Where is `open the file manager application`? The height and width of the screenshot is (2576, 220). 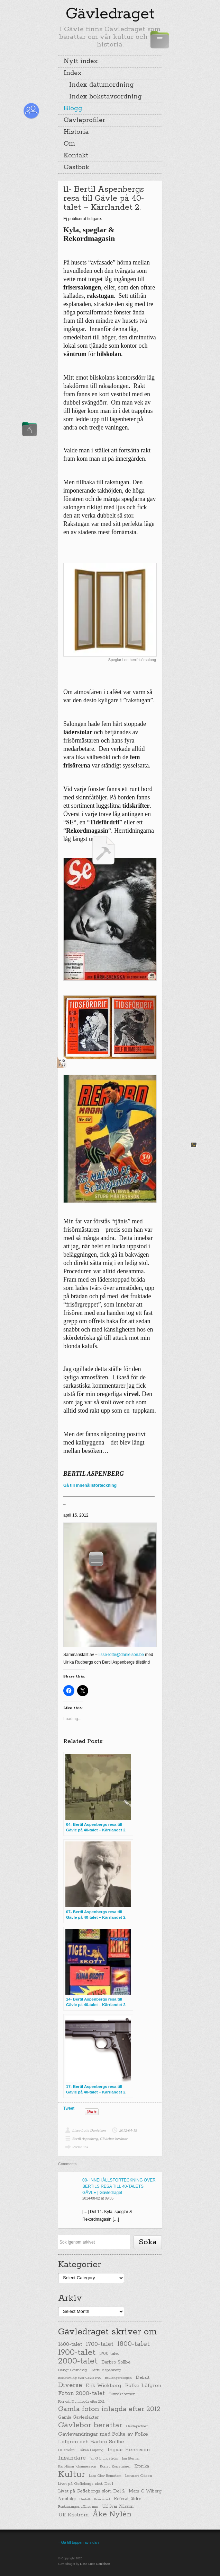 open the file manager application is located at coordinates (159, 40).